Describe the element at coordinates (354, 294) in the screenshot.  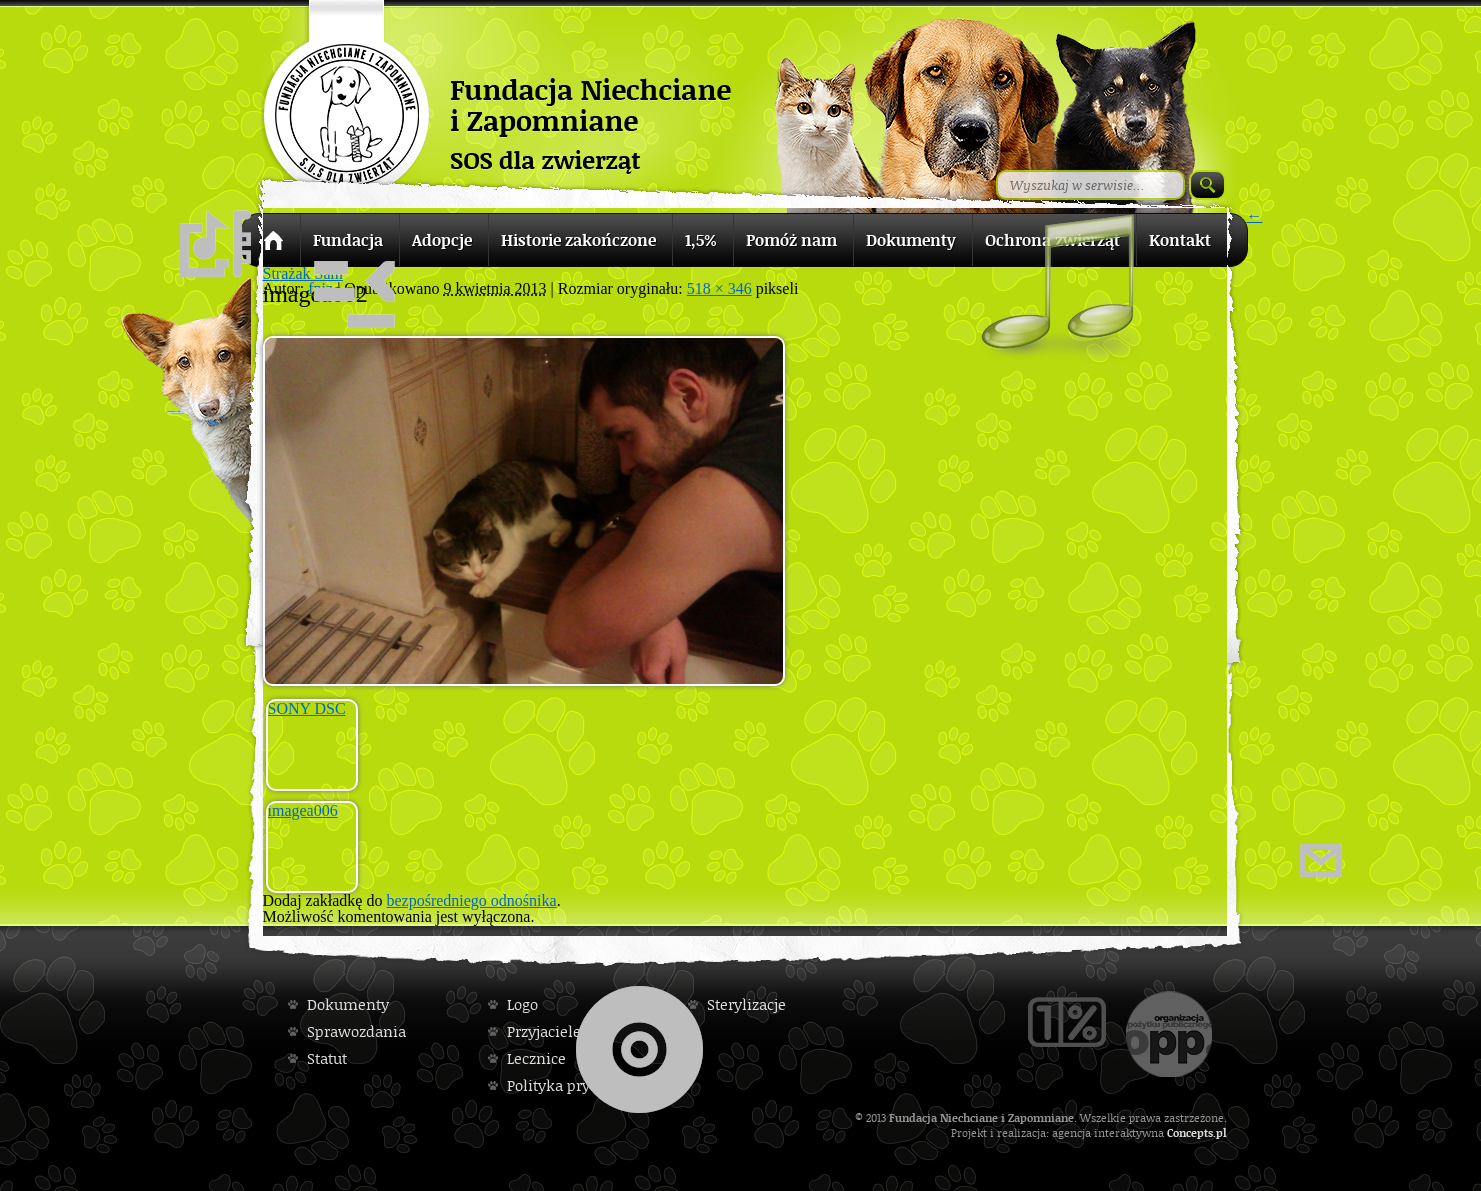
I see `decrease text indentation` at that location.